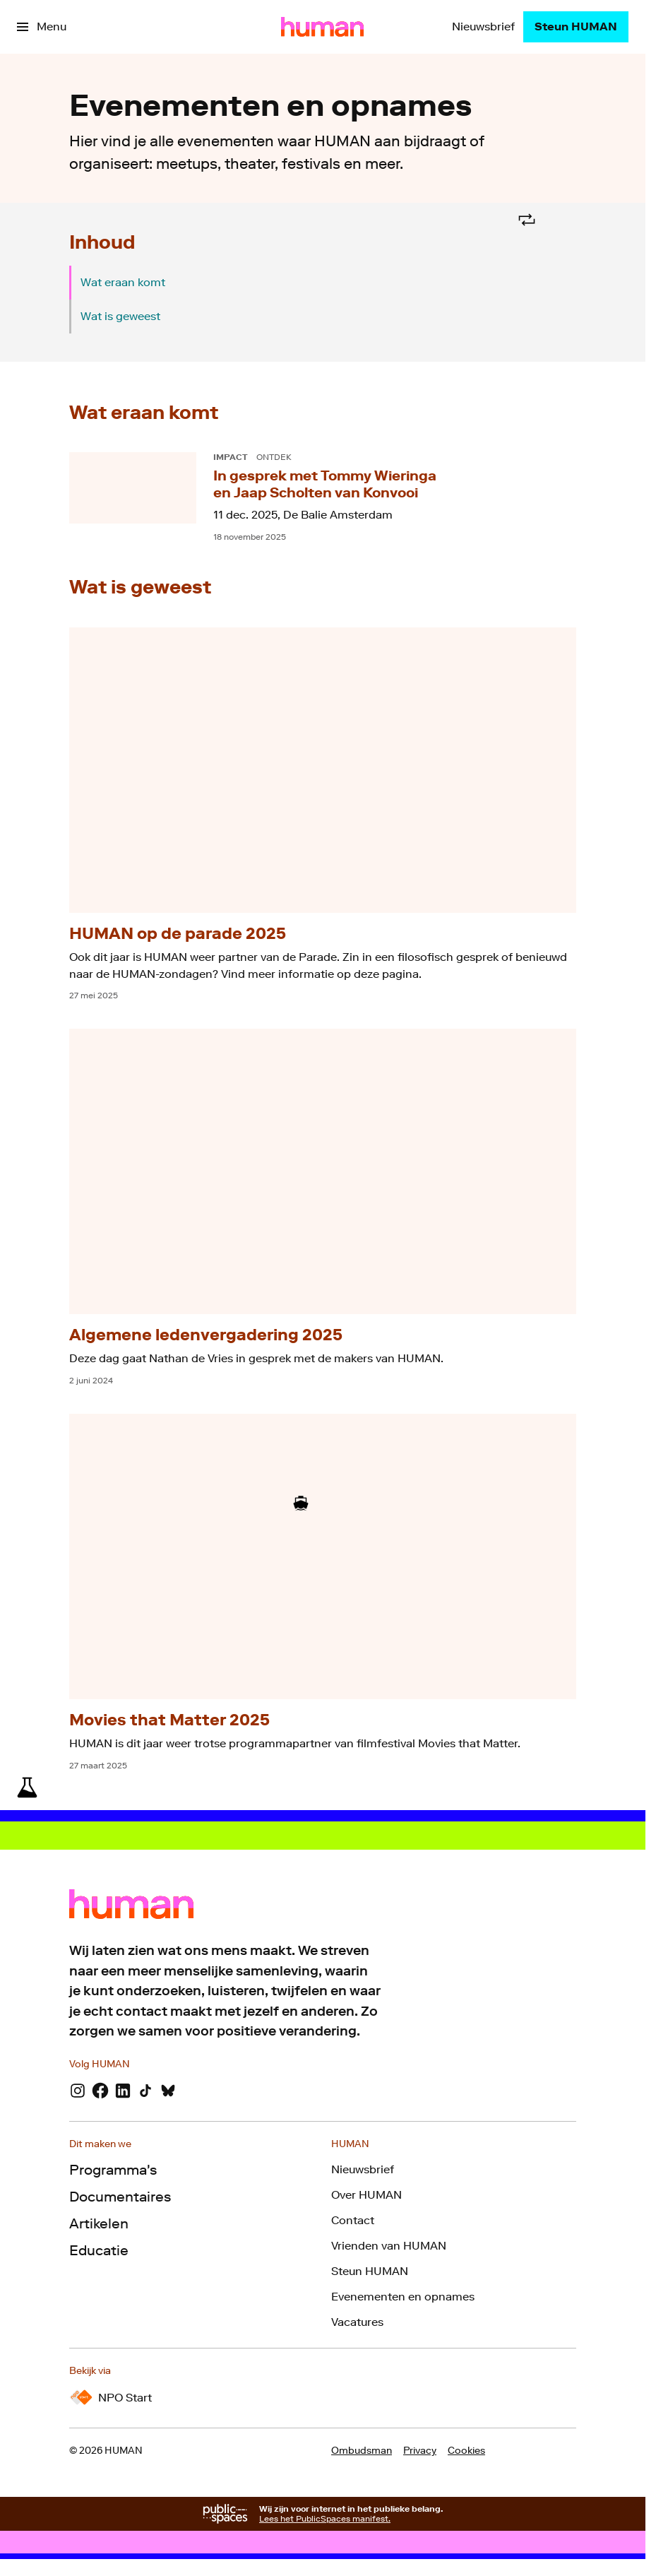  What do you see at coordinates (301, 1503) in the screenshot?
I see `access boat or ferry transportation options` at bounding box center [301, 1503].